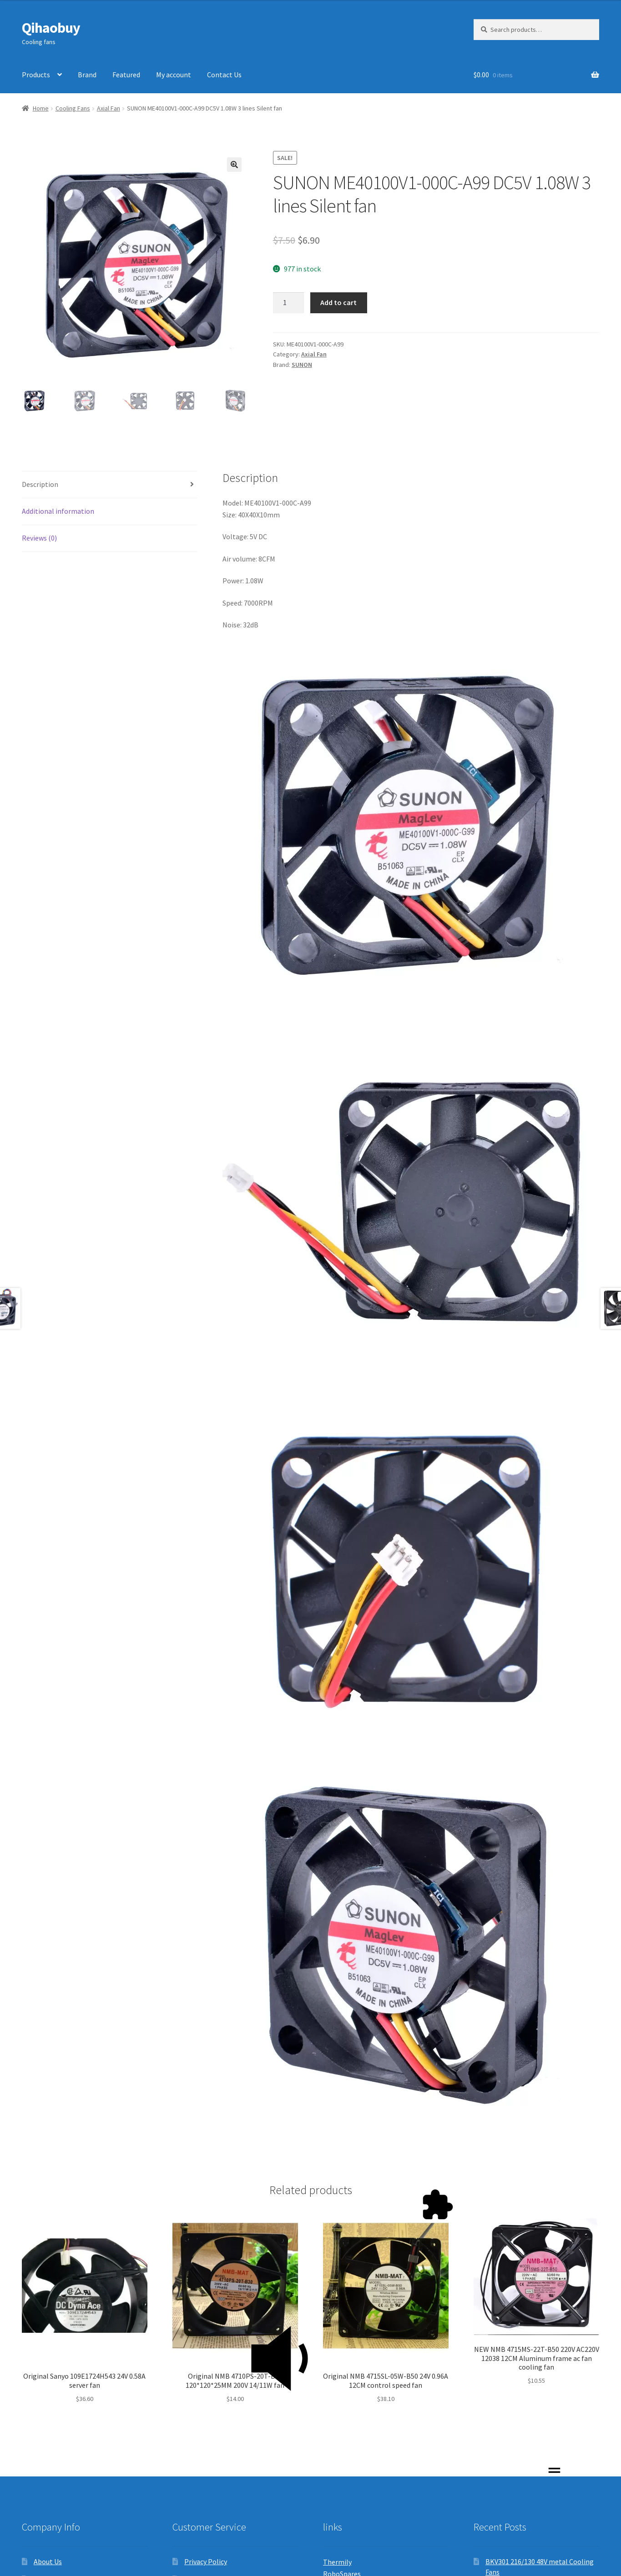 The height and width of the screenshot is (2576, 621). Describe the element at coordinates (279, 2358) in the screenshot. I see `adjust volume to low level` at that location.